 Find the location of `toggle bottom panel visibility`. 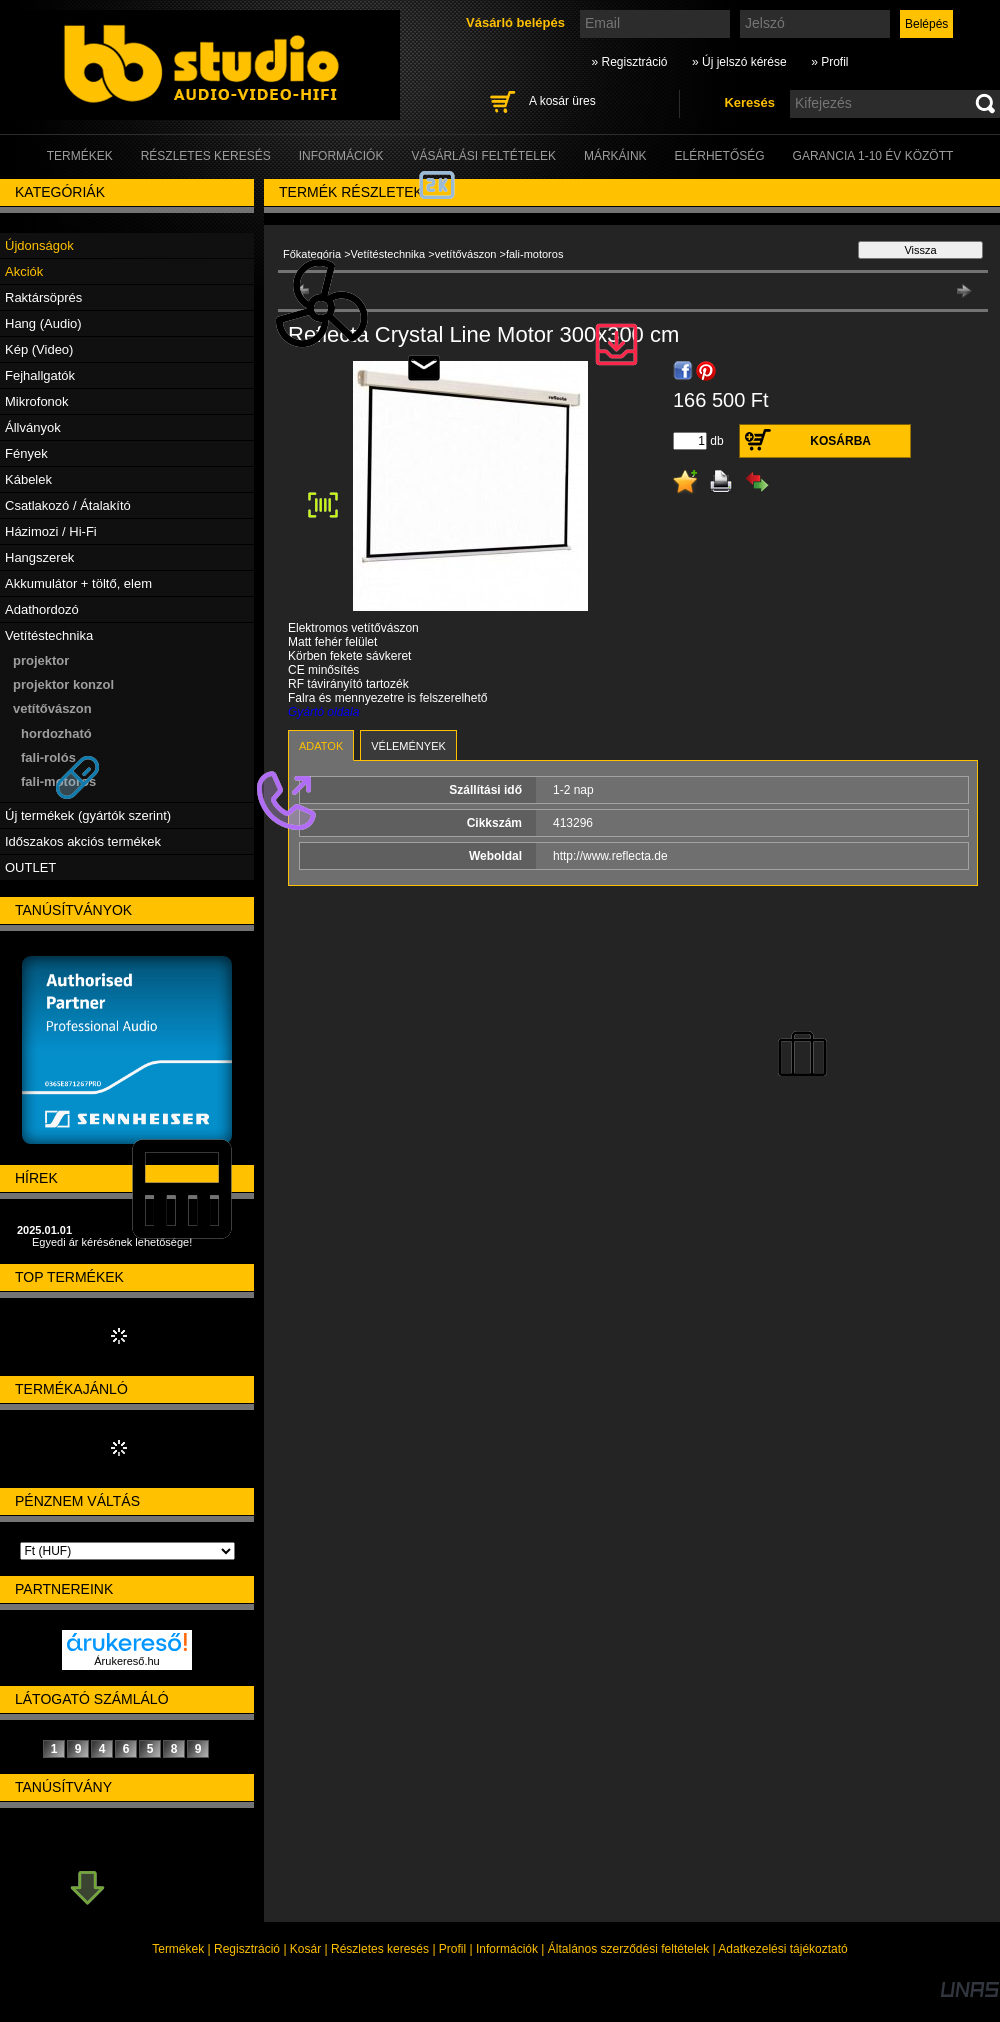

toggle bottom panel visibility is located at coordinates (182, 1189).